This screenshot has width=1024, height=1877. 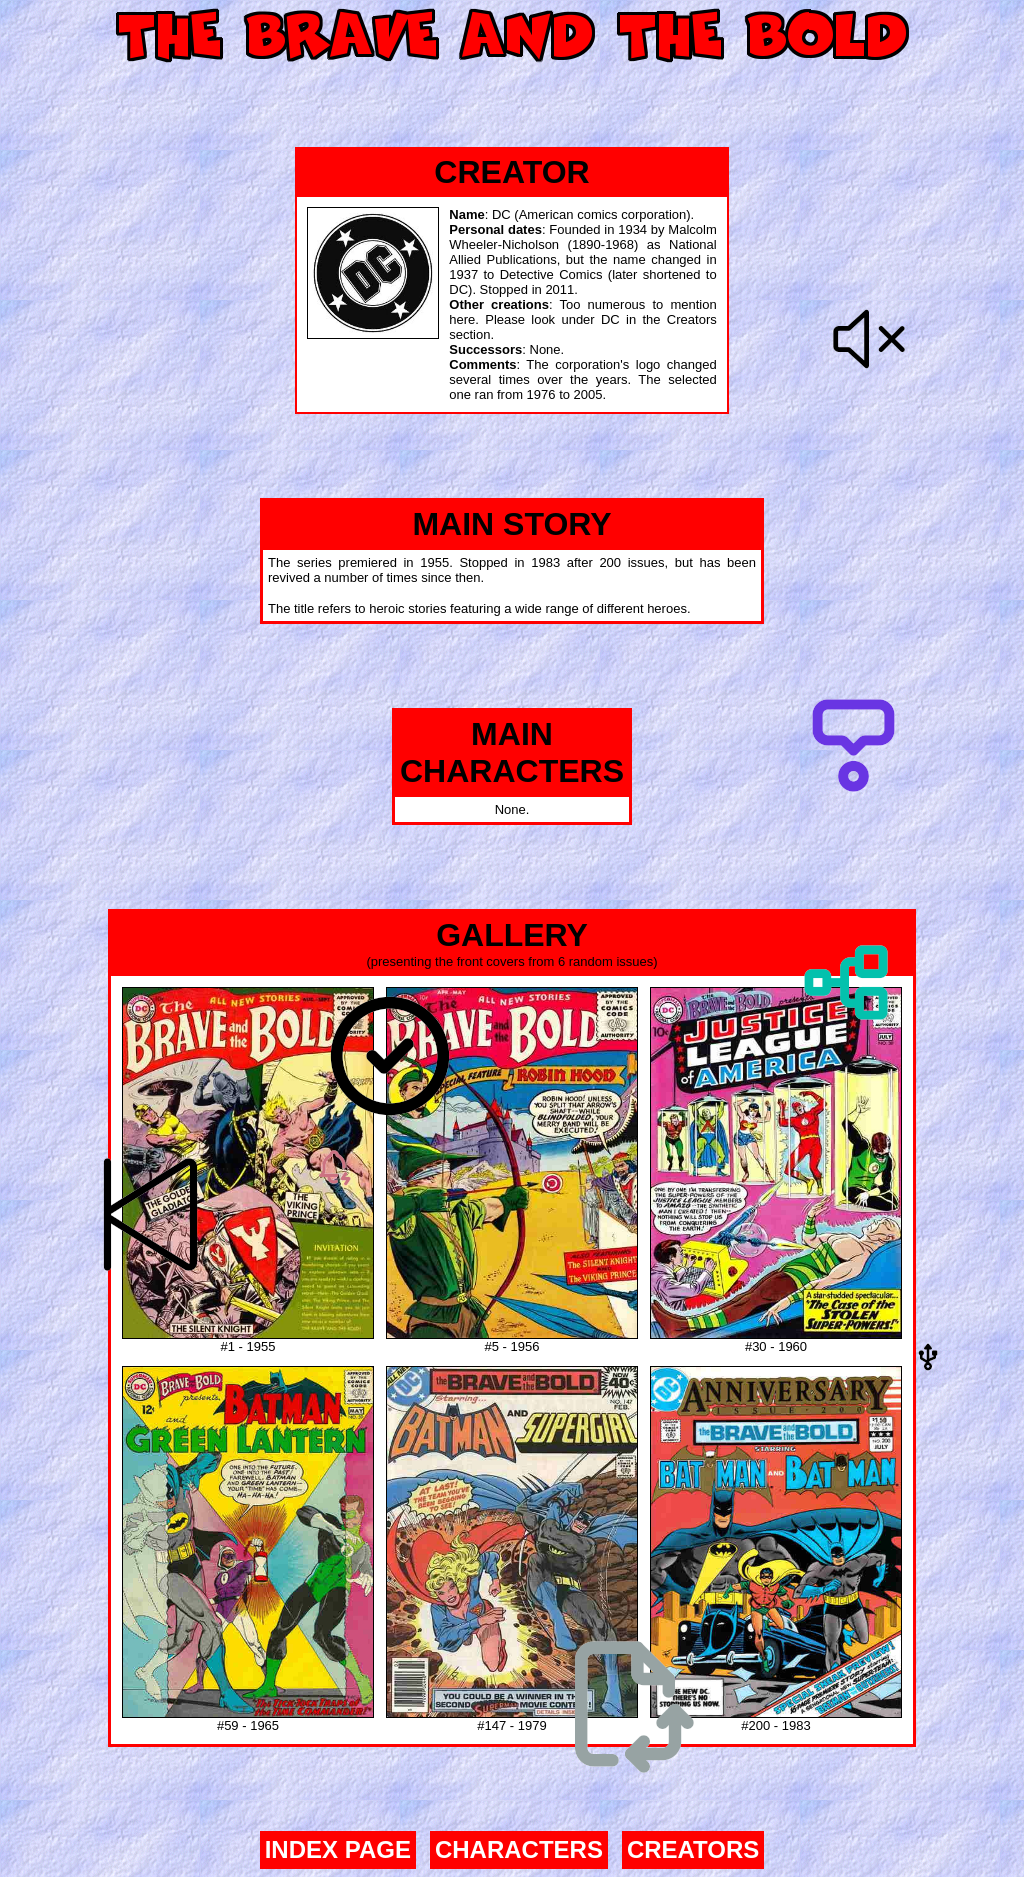 I want to click on connect a USB device, so click(x=928, y=1357).